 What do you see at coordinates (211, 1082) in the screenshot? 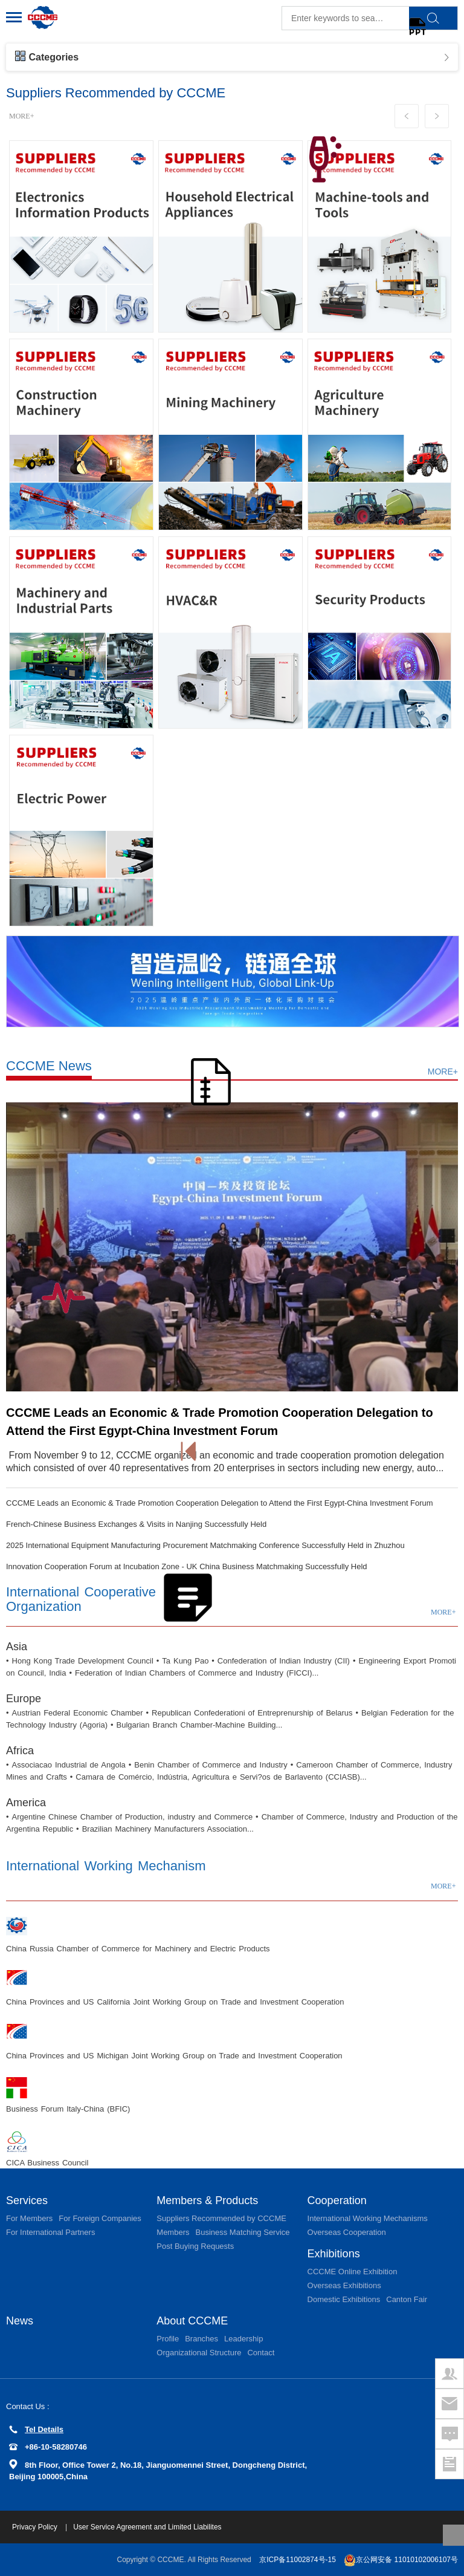
I see `access compressed or archived files` at bounding box center [211, 1082].